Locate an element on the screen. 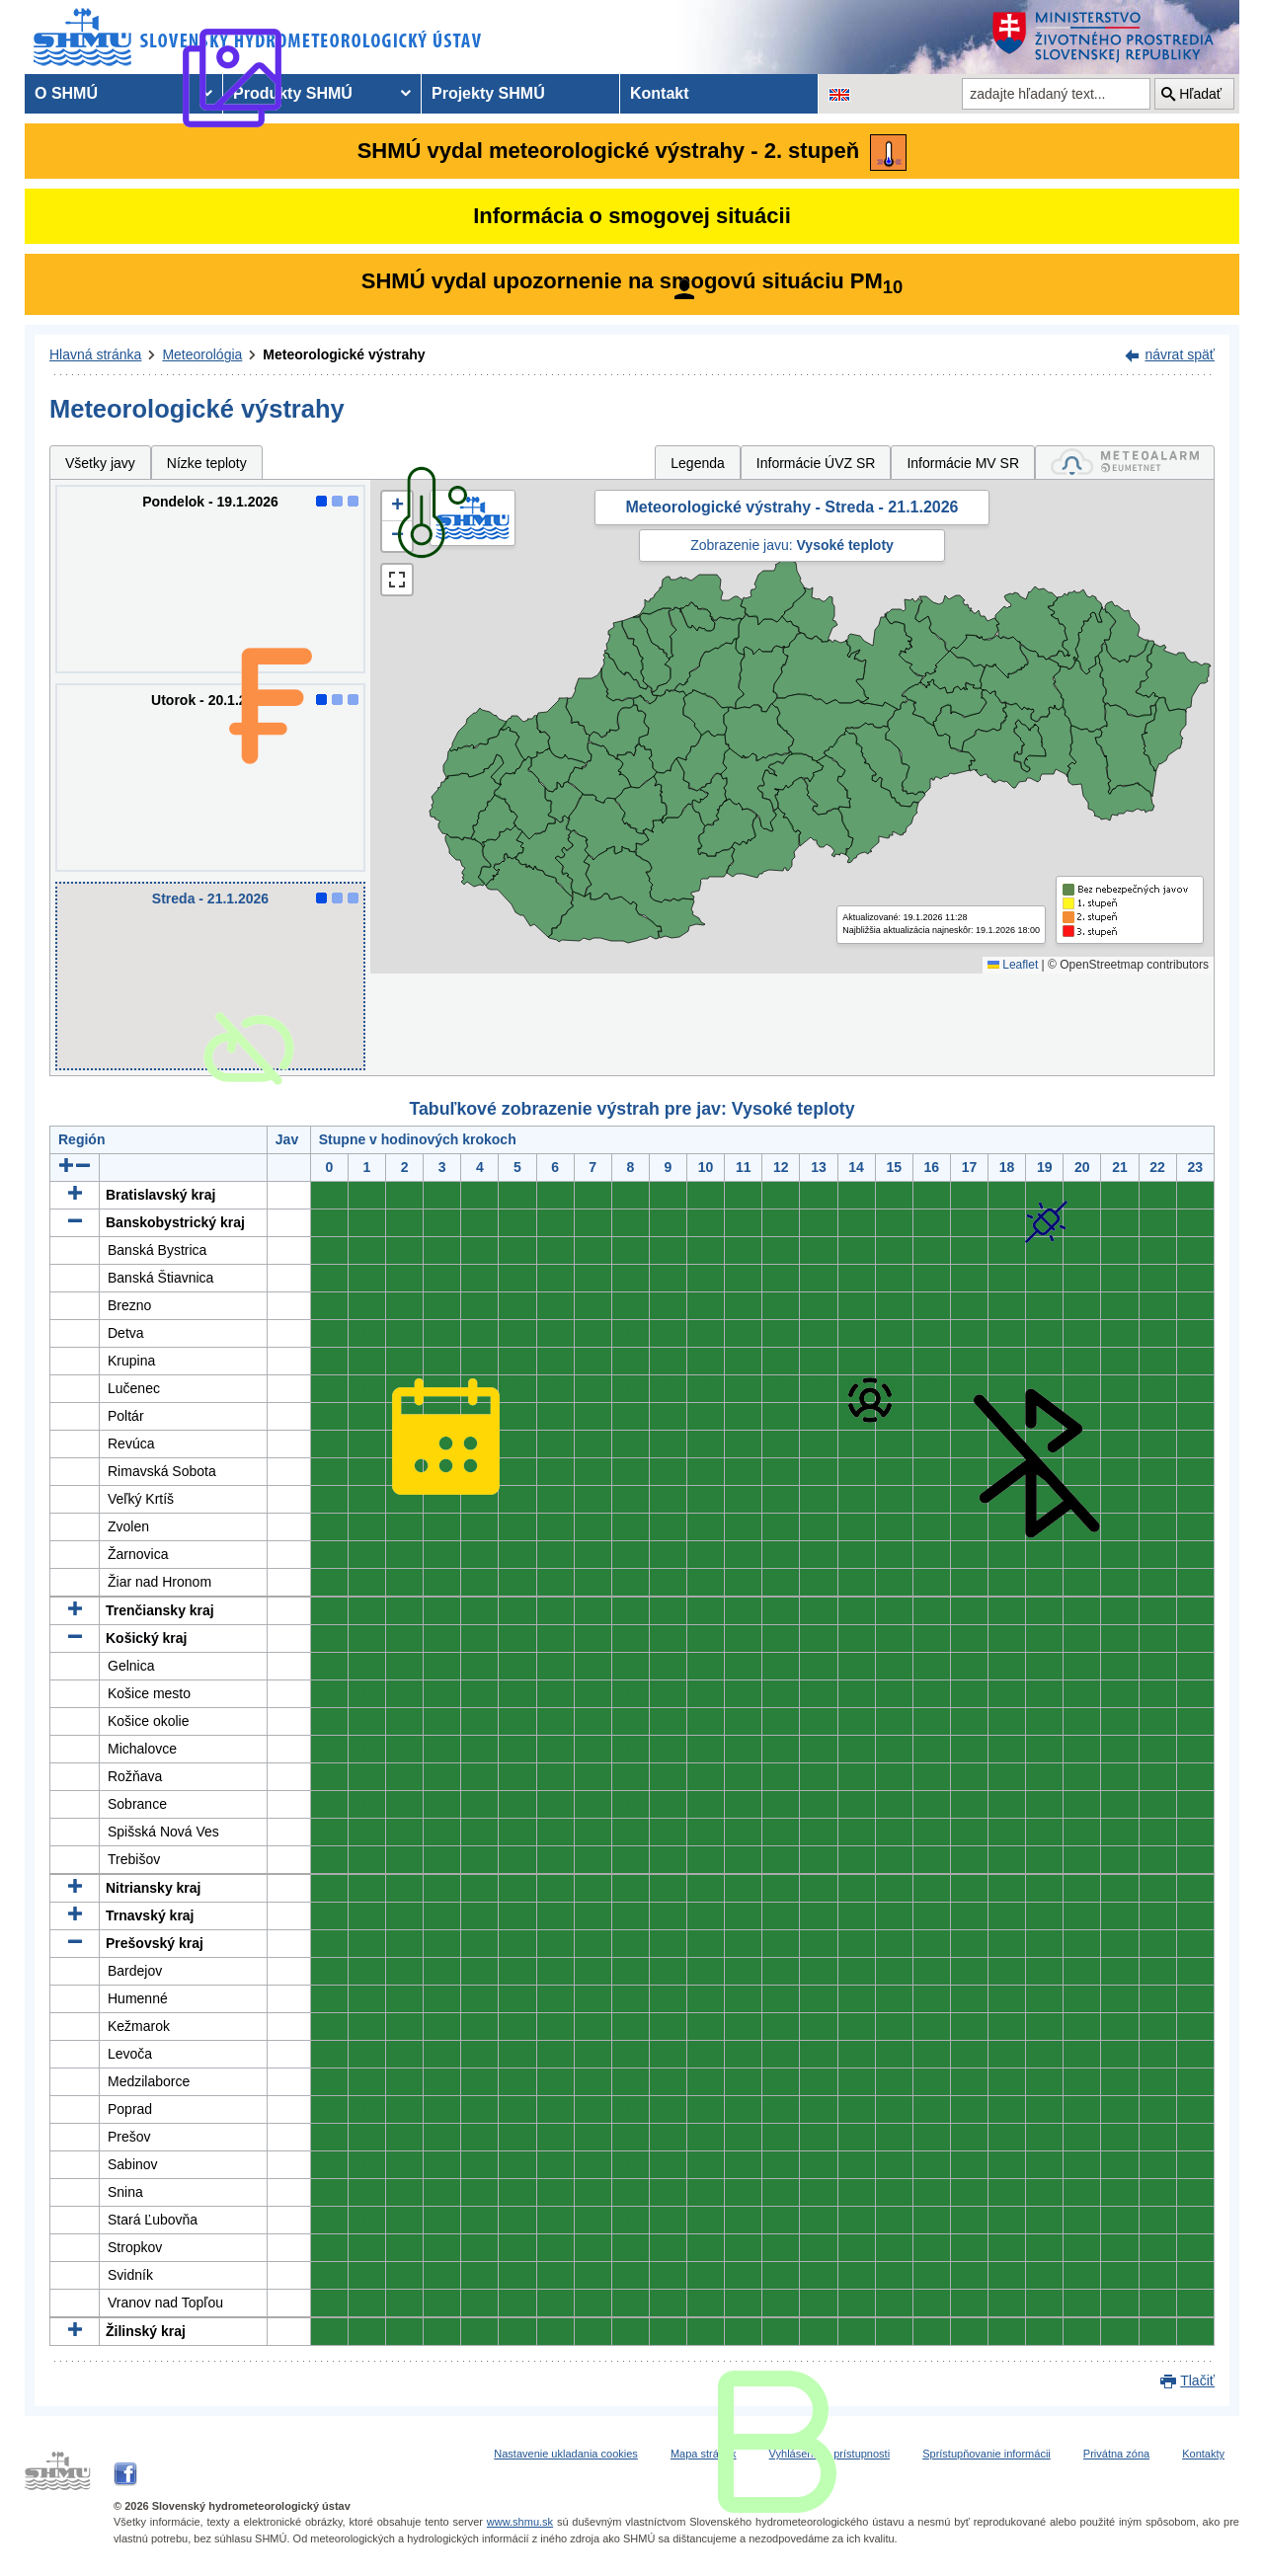 This screenshot has height=2576, width=1264. view photo gallery is located at coordinates (232, 78).